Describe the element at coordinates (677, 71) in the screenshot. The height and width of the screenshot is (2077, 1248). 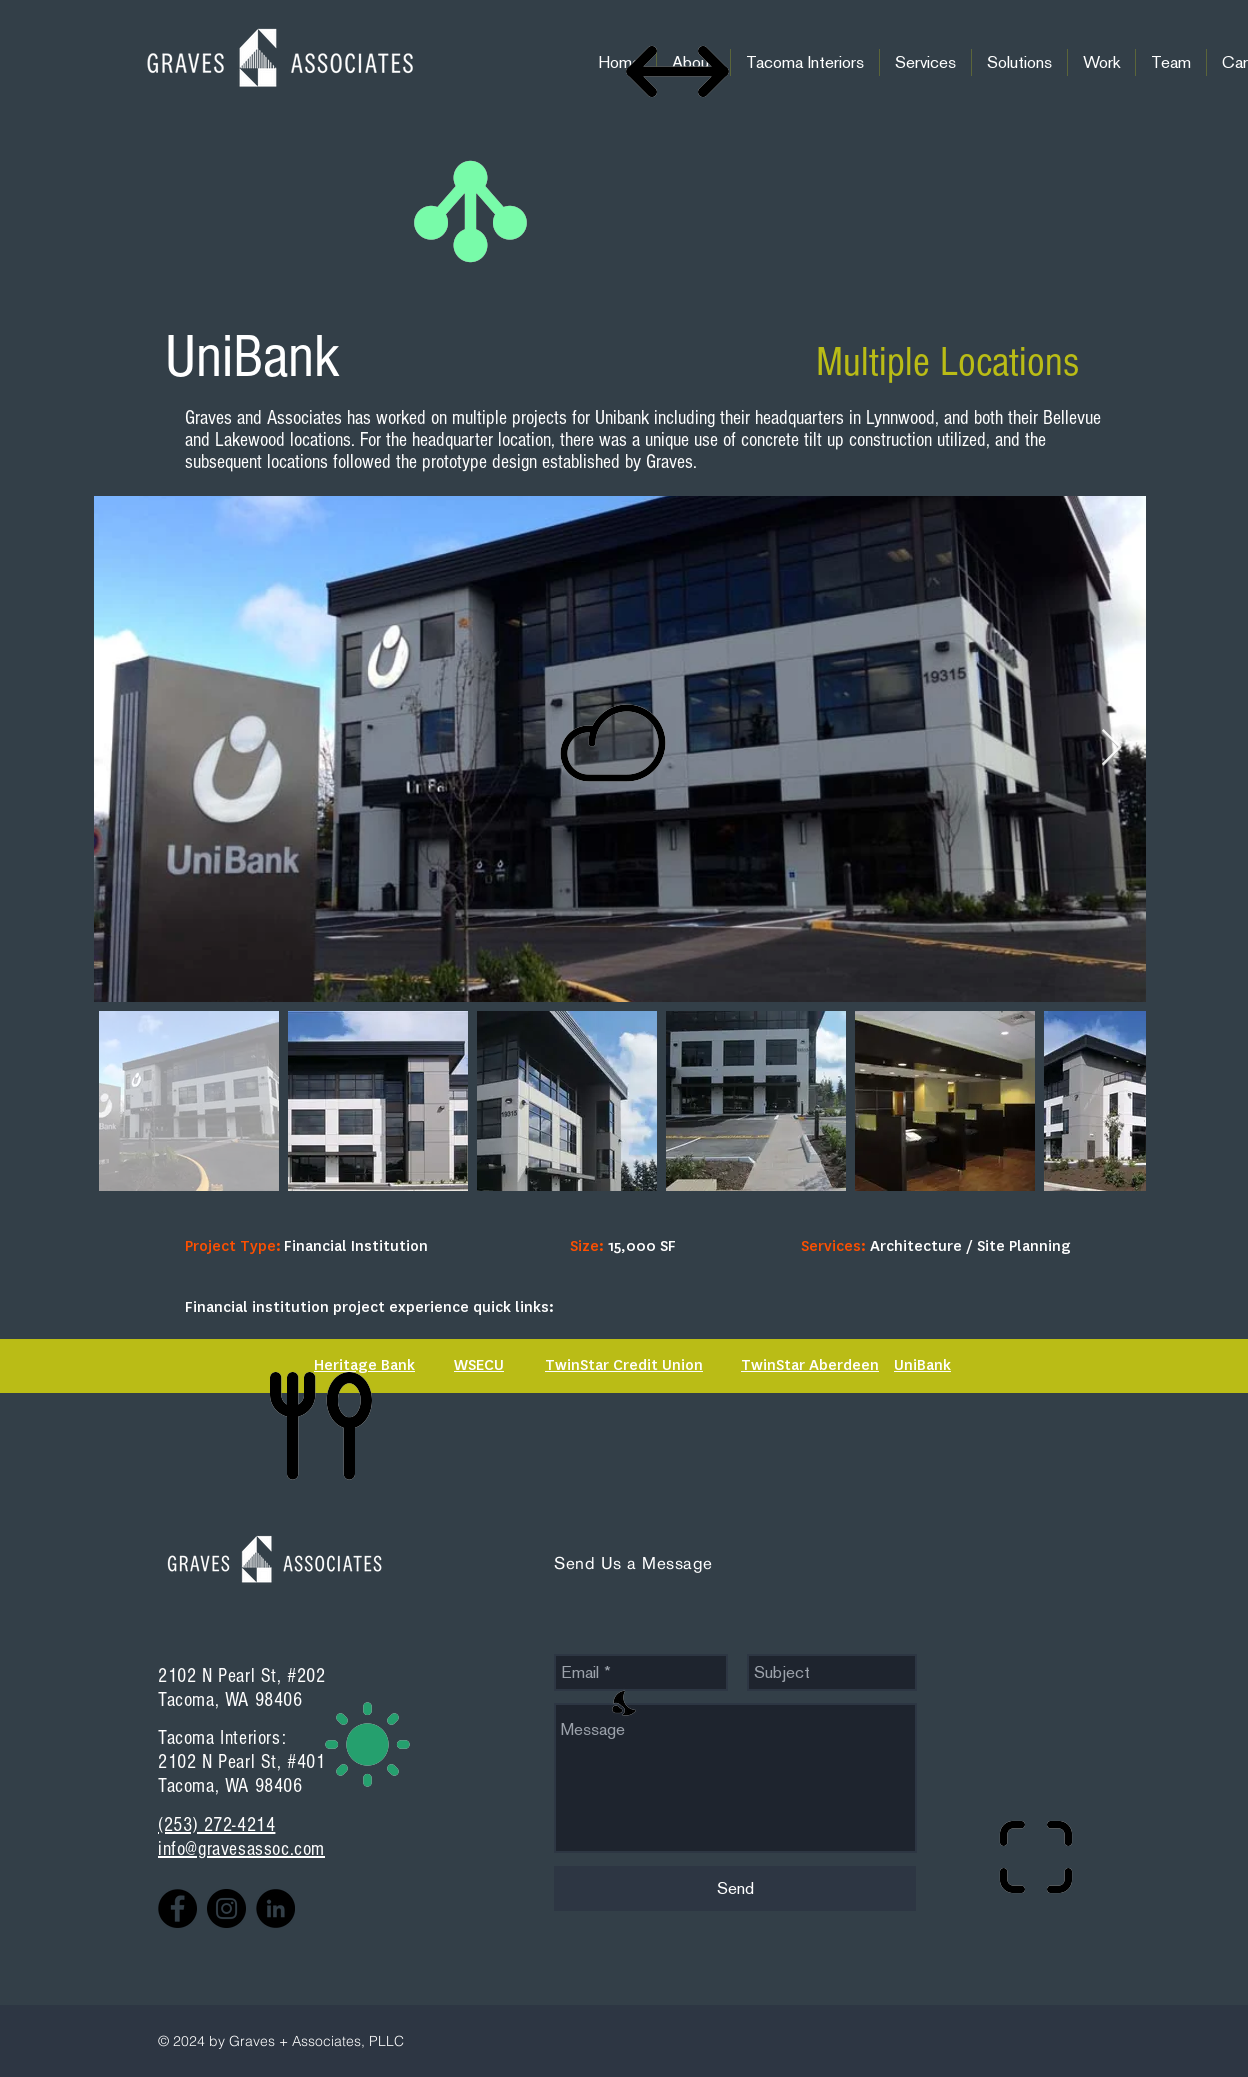
I see `resize element horizontally` at that location.